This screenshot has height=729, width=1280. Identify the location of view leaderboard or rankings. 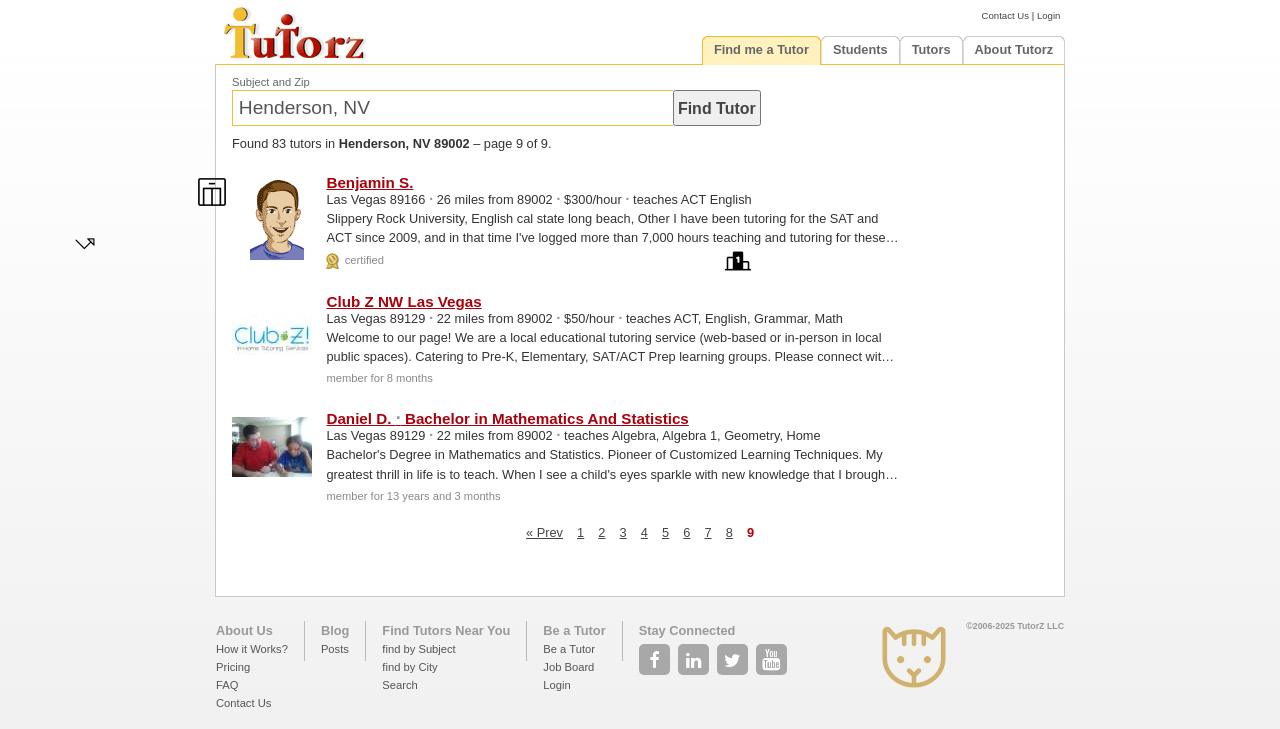
(738, 261).